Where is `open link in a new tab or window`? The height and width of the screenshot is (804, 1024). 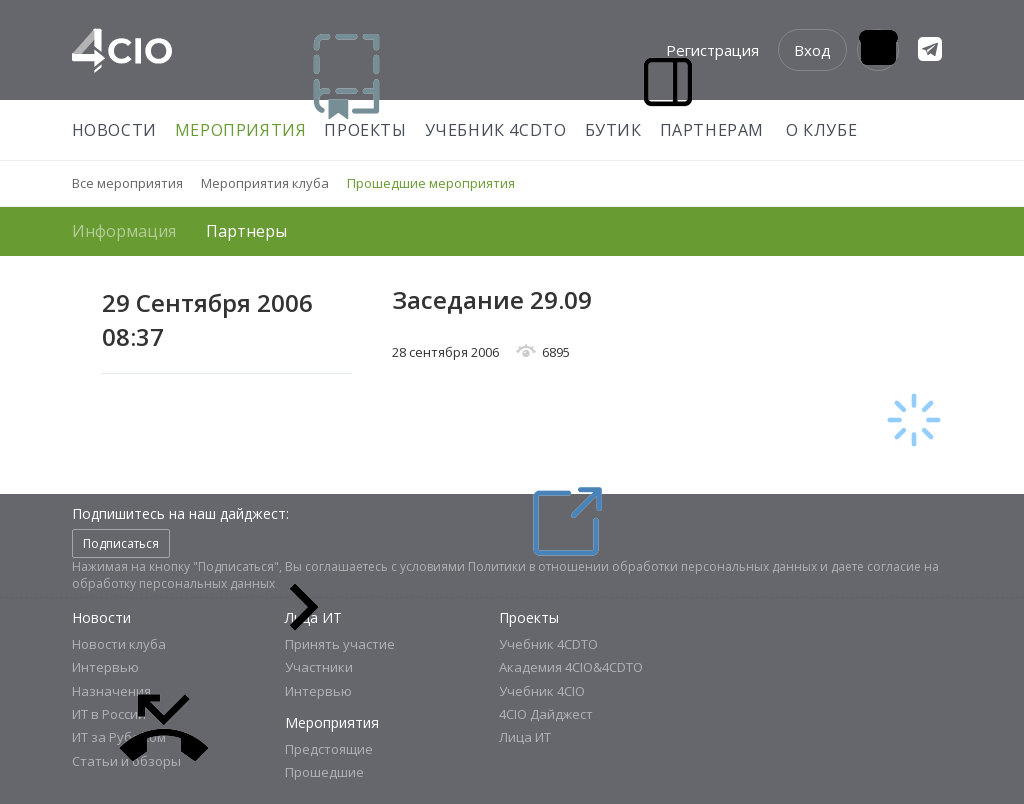
open link in a new tab or window is located at coordinates (566, 523).